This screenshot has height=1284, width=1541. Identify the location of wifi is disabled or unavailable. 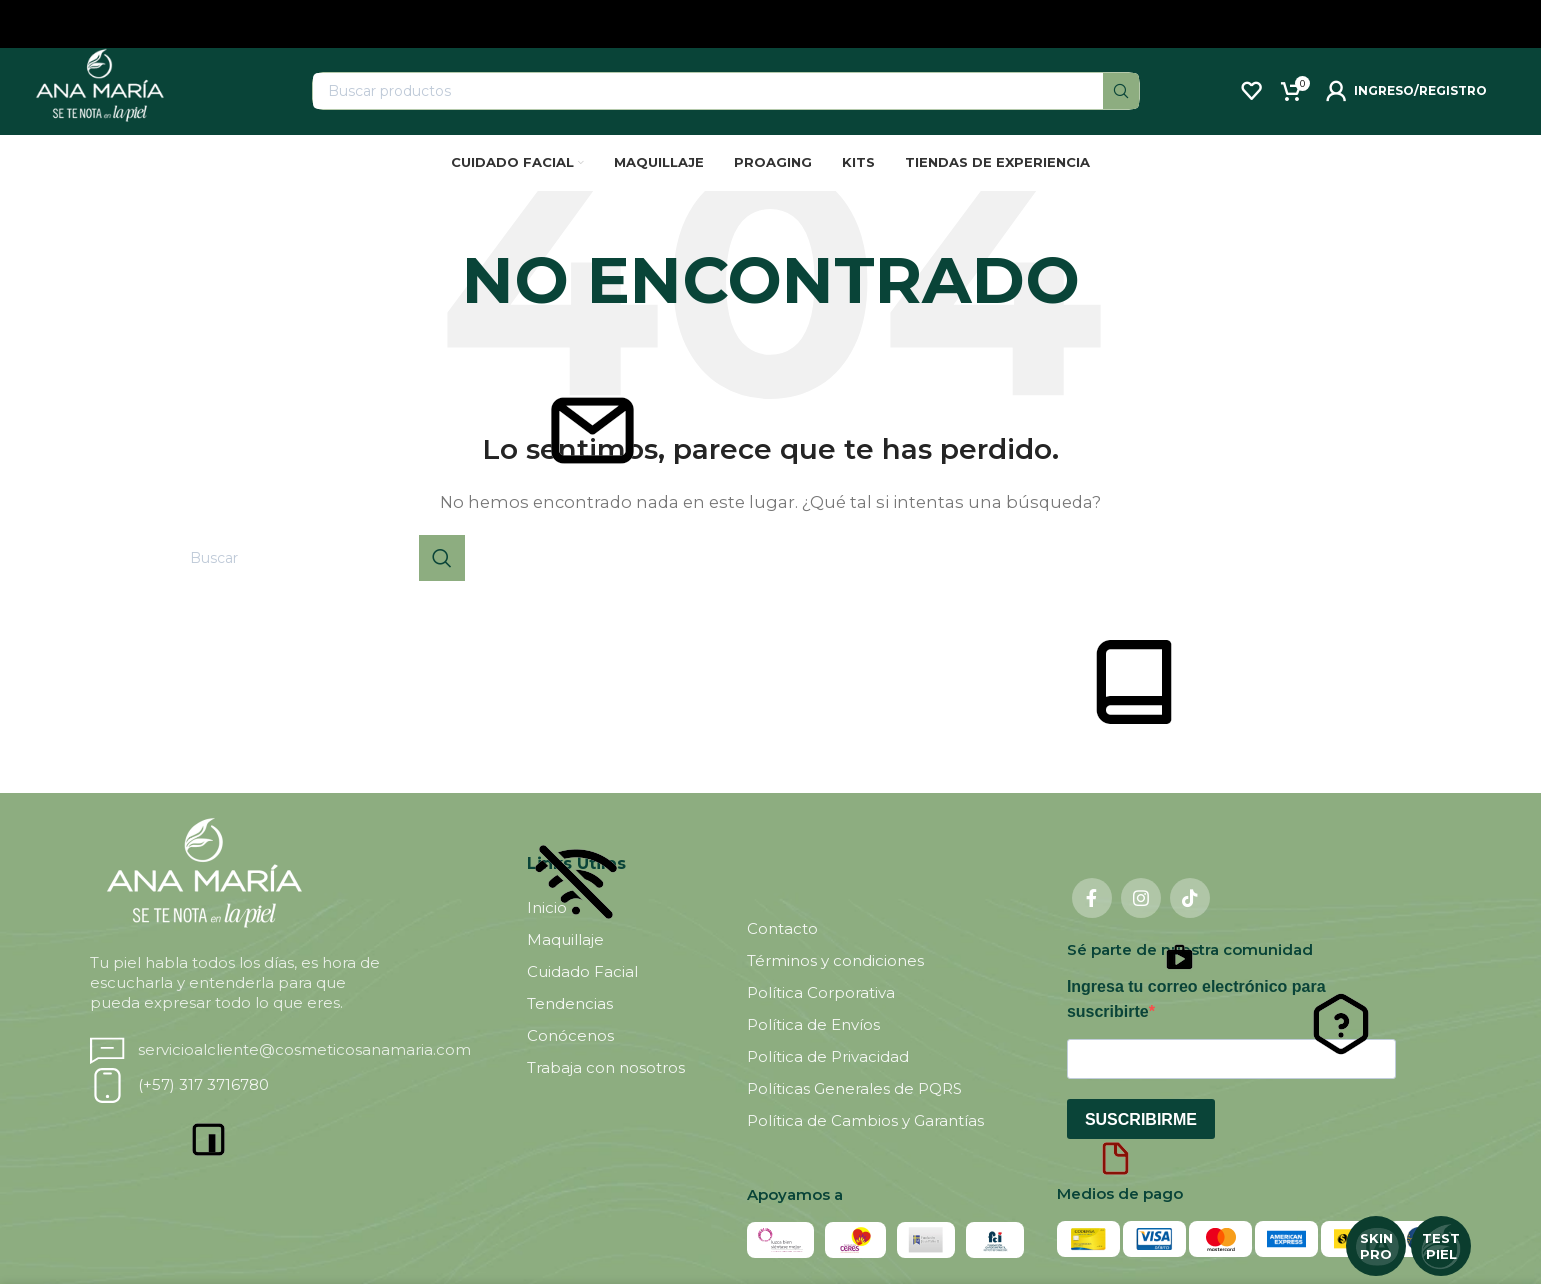
(576, 882).